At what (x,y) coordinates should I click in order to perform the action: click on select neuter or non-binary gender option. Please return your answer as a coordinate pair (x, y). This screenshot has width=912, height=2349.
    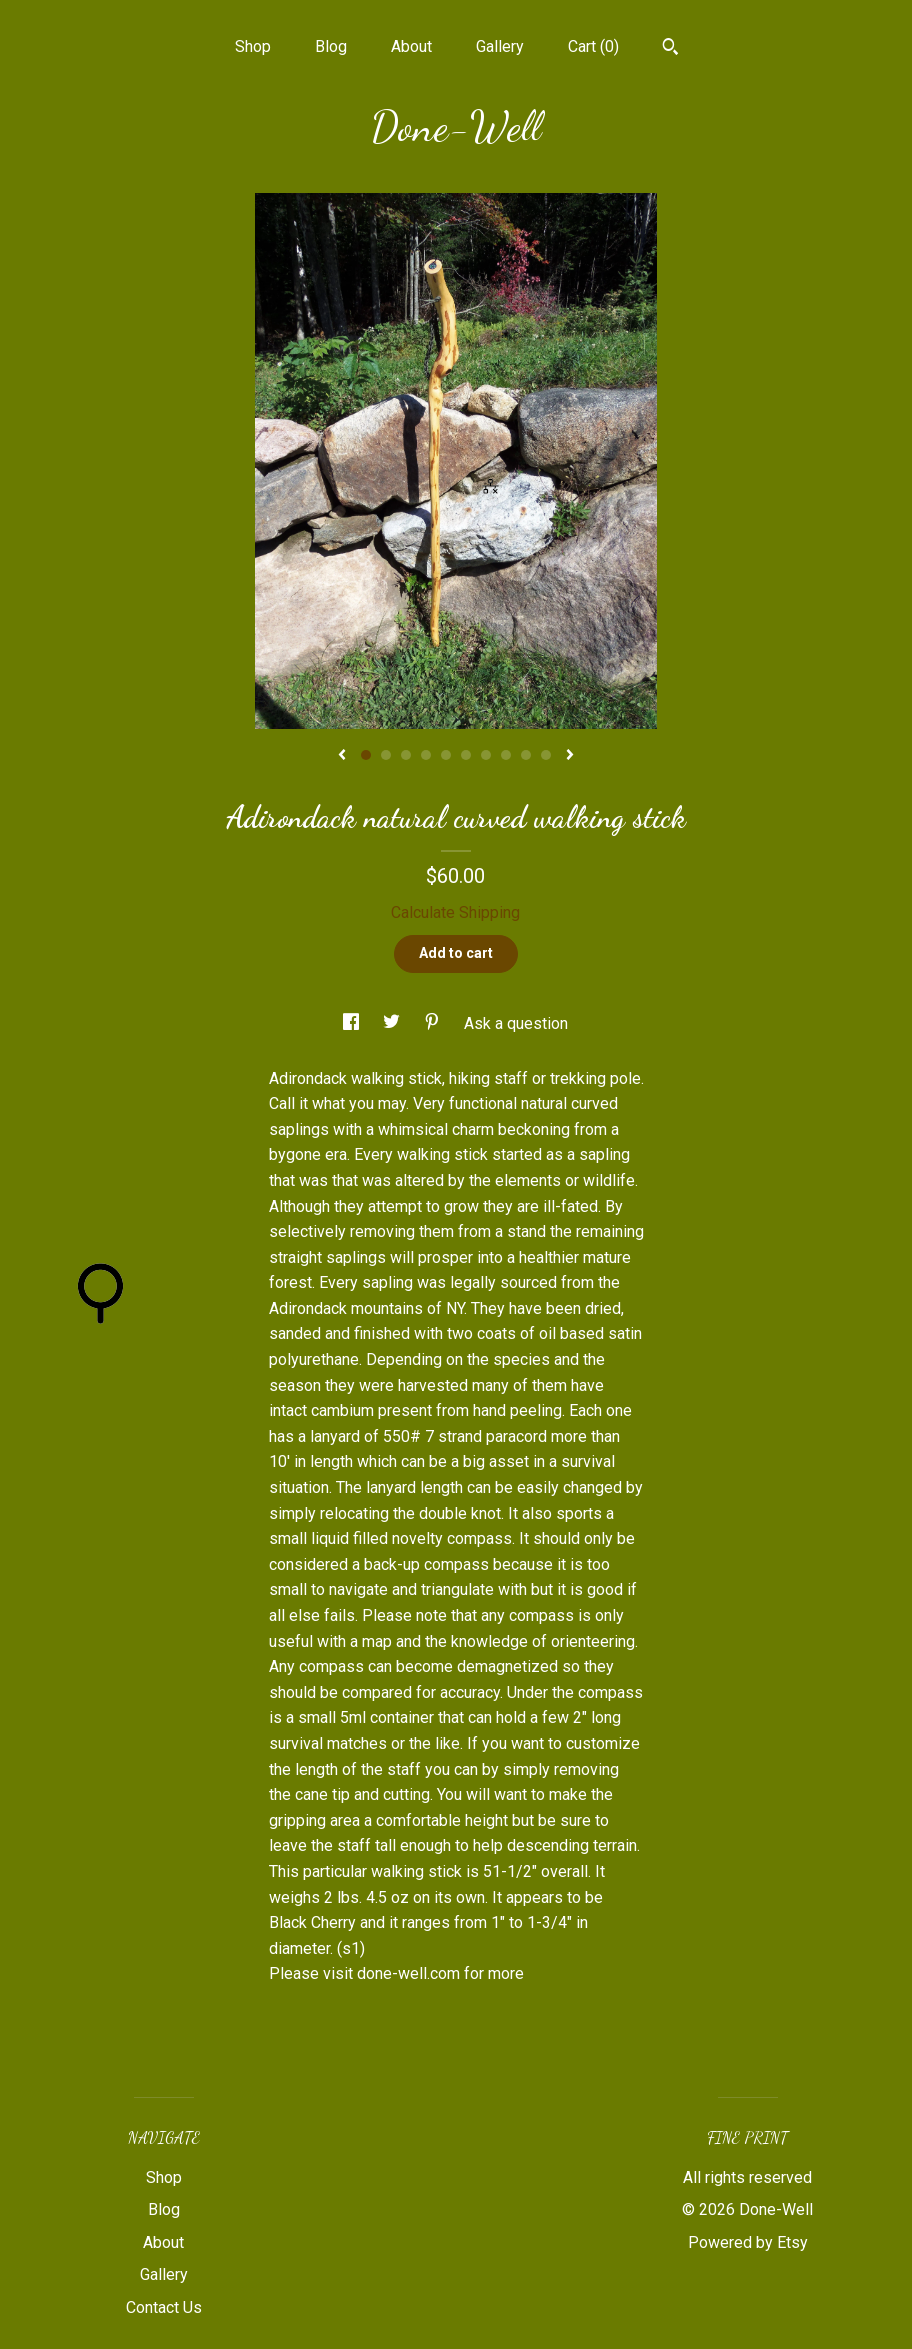
    Looking at the image, I should click on (100, 1292).